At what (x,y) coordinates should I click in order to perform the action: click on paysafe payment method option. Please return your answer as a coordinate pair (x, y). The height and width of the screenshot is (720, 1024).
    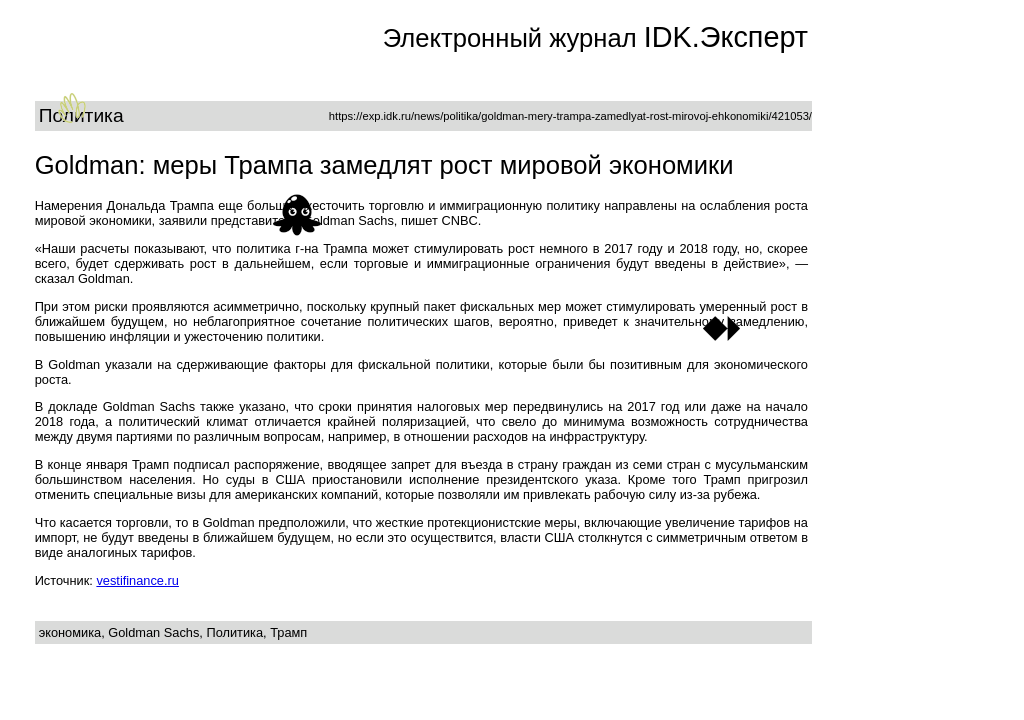
    Looking at the image, I should click on (721, 328).